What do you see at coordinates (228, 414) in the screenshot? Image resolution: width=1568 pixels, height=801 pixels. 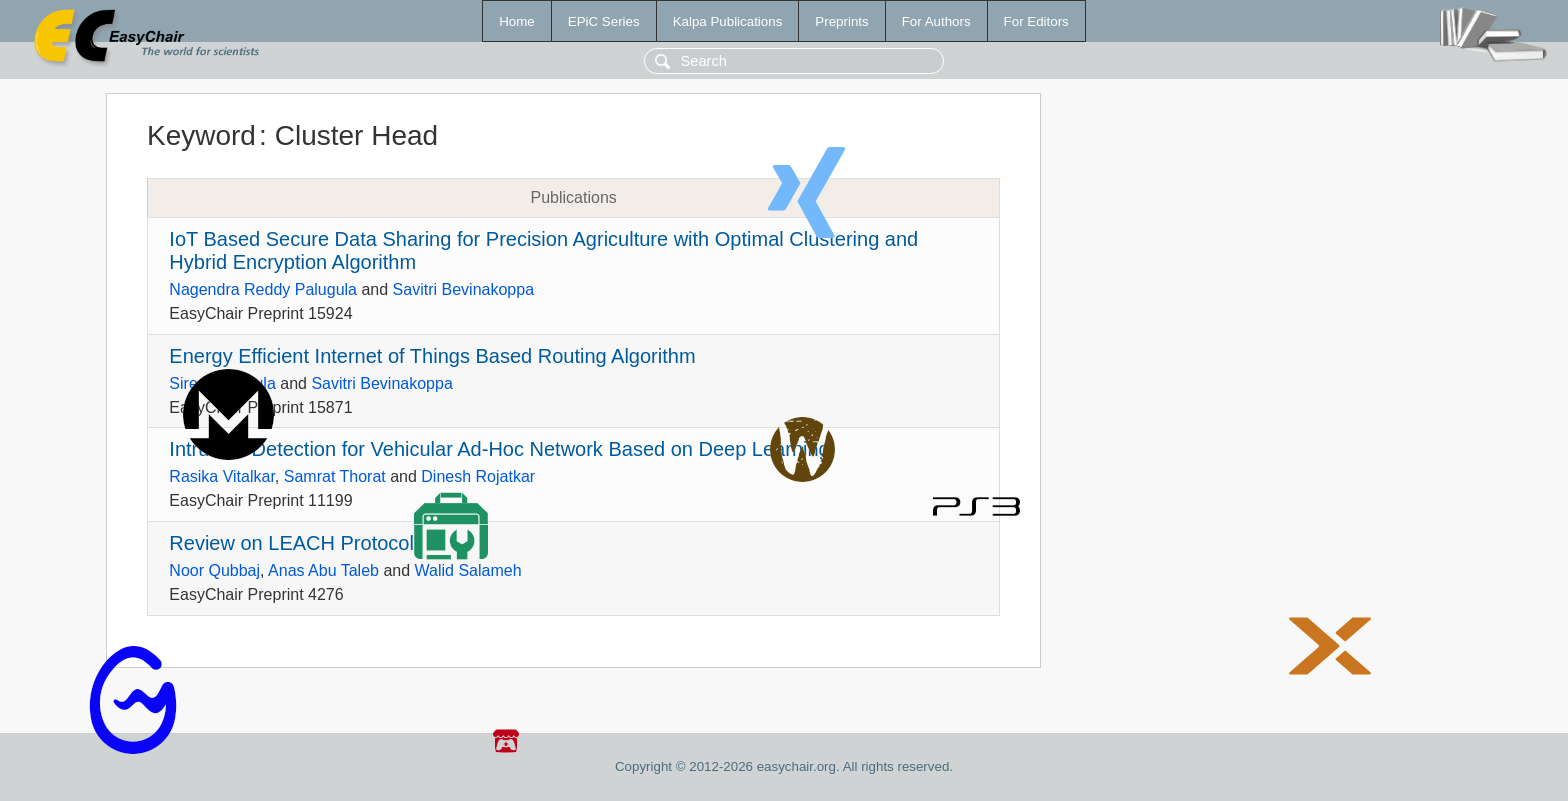 I see `monero cryptocurrency logo` at bounding box center [228, 414].